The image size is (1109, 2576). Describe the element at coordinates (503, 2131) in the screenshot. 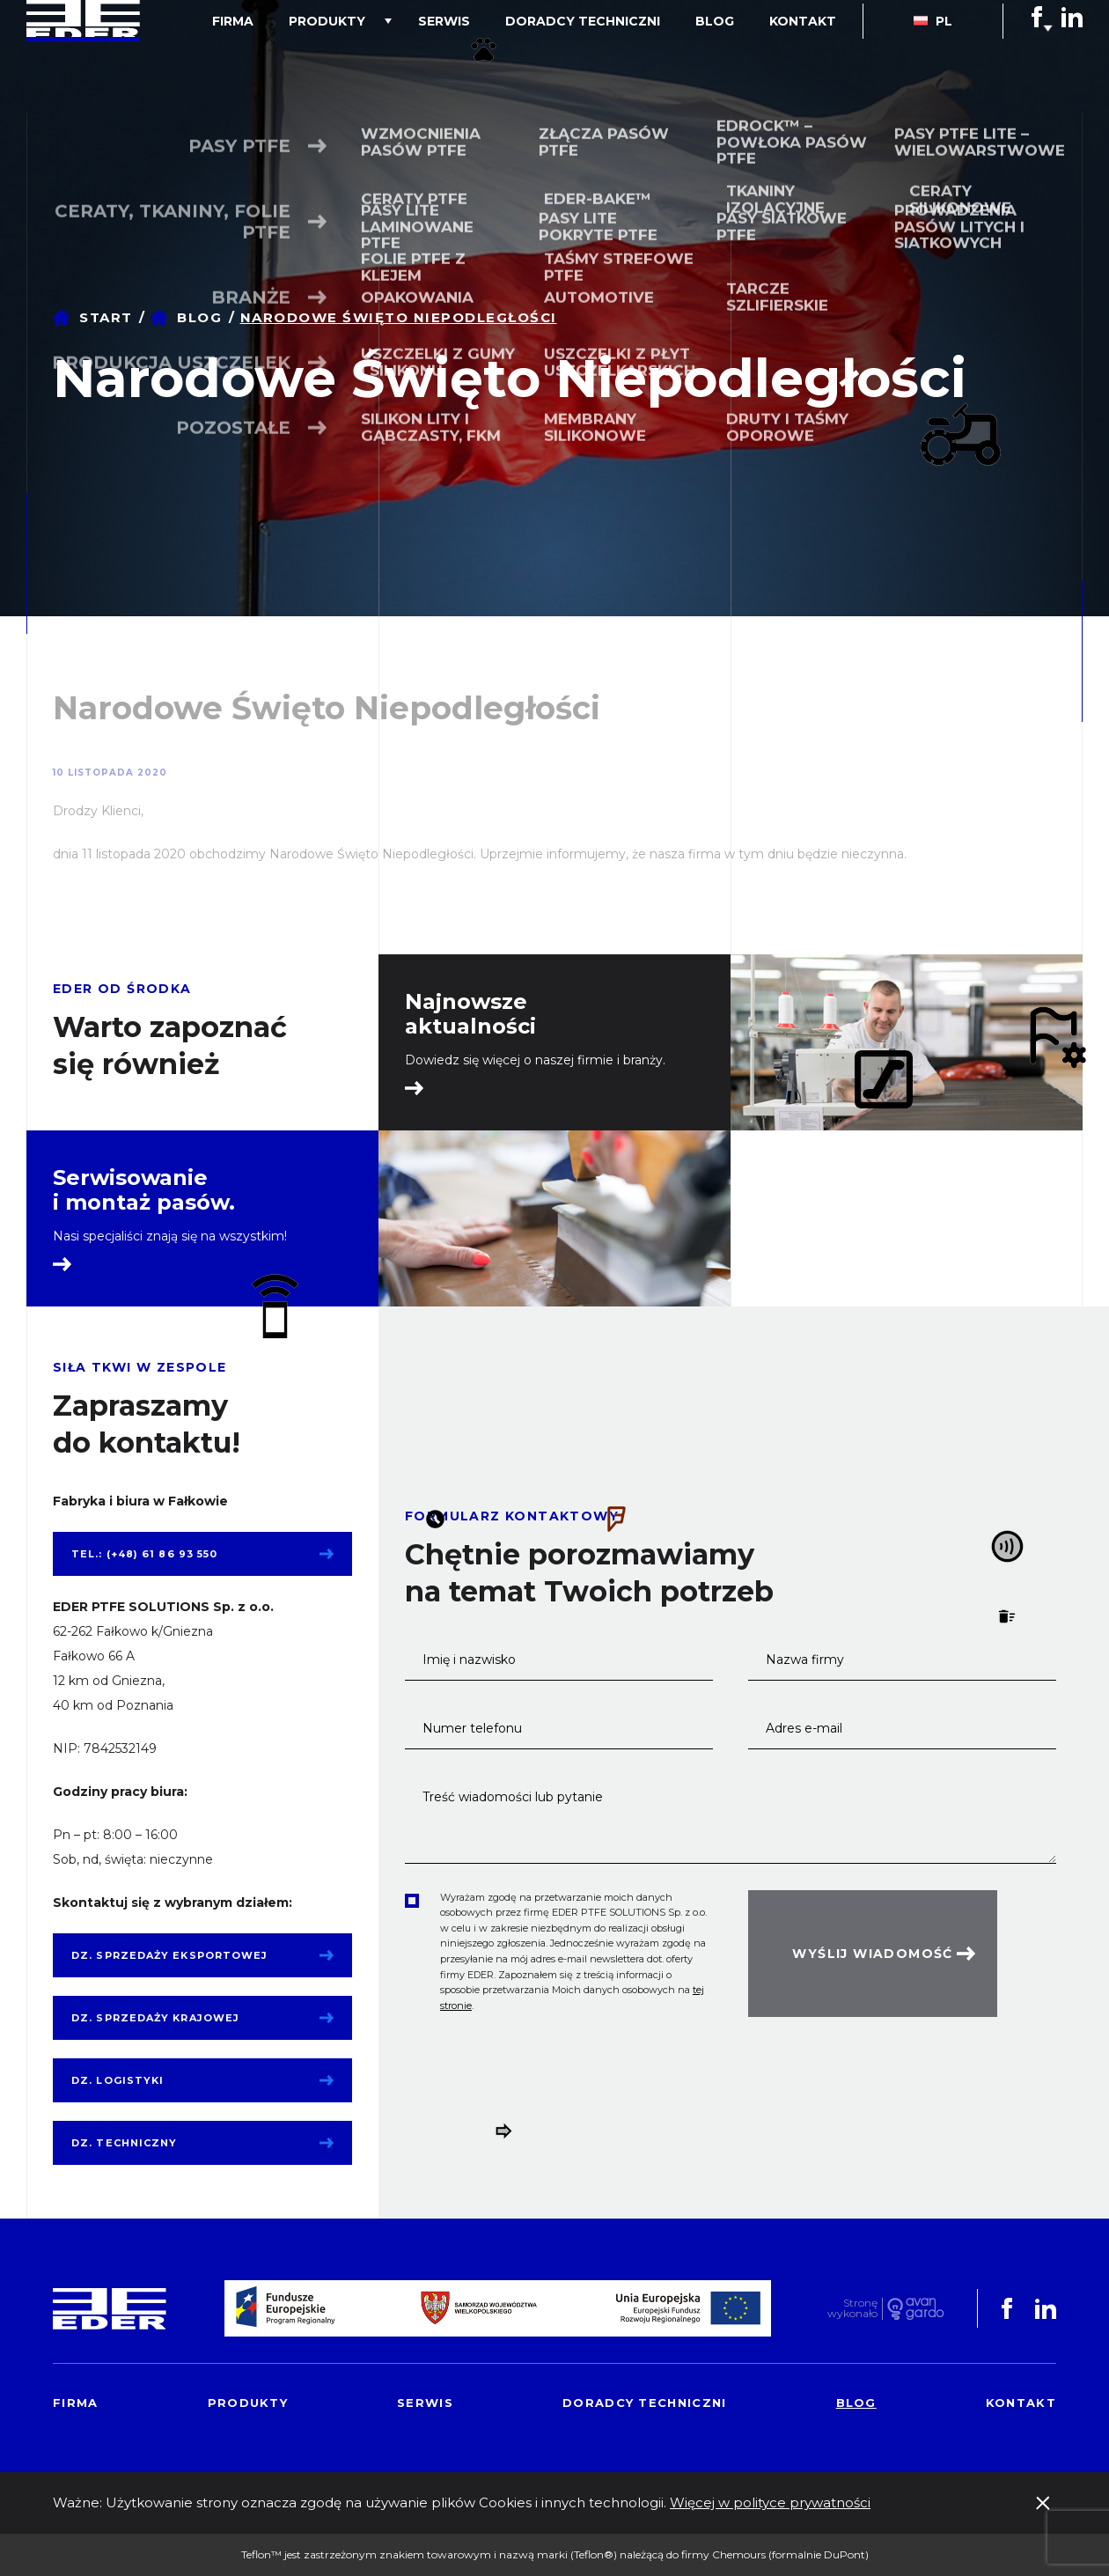

I see `forward an email or message` at that location.